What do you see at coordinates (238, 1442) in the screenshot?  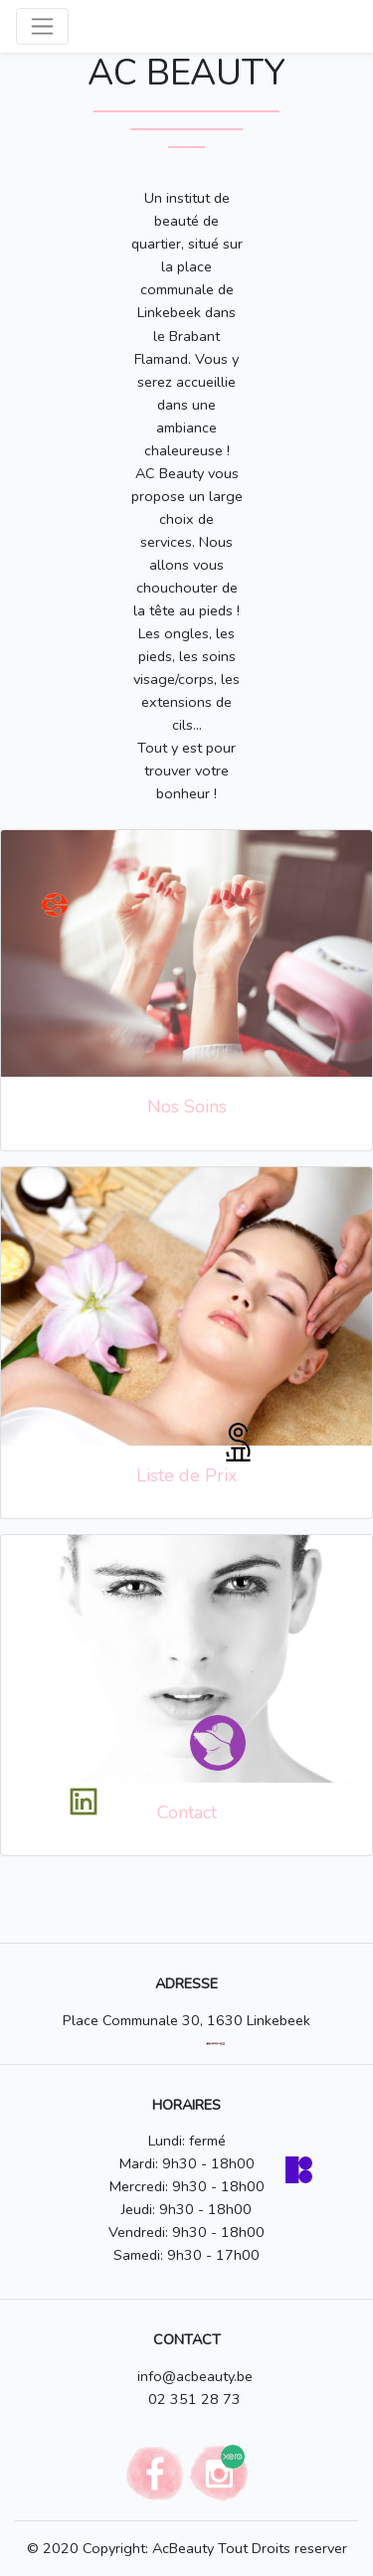 I see `simple icons brand logo` at bounding box center [238, 1442].